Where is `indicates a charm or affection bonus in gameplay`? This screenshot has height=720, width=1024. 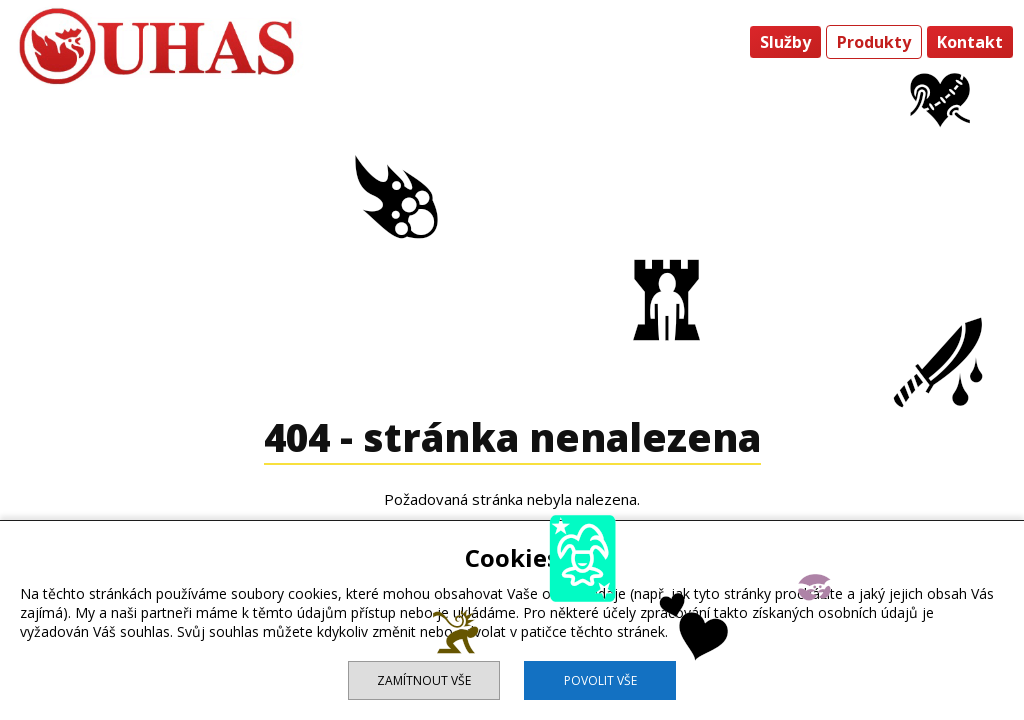
indicates a charm or affection bonus in gameplay is located at coordinates (694, 627).